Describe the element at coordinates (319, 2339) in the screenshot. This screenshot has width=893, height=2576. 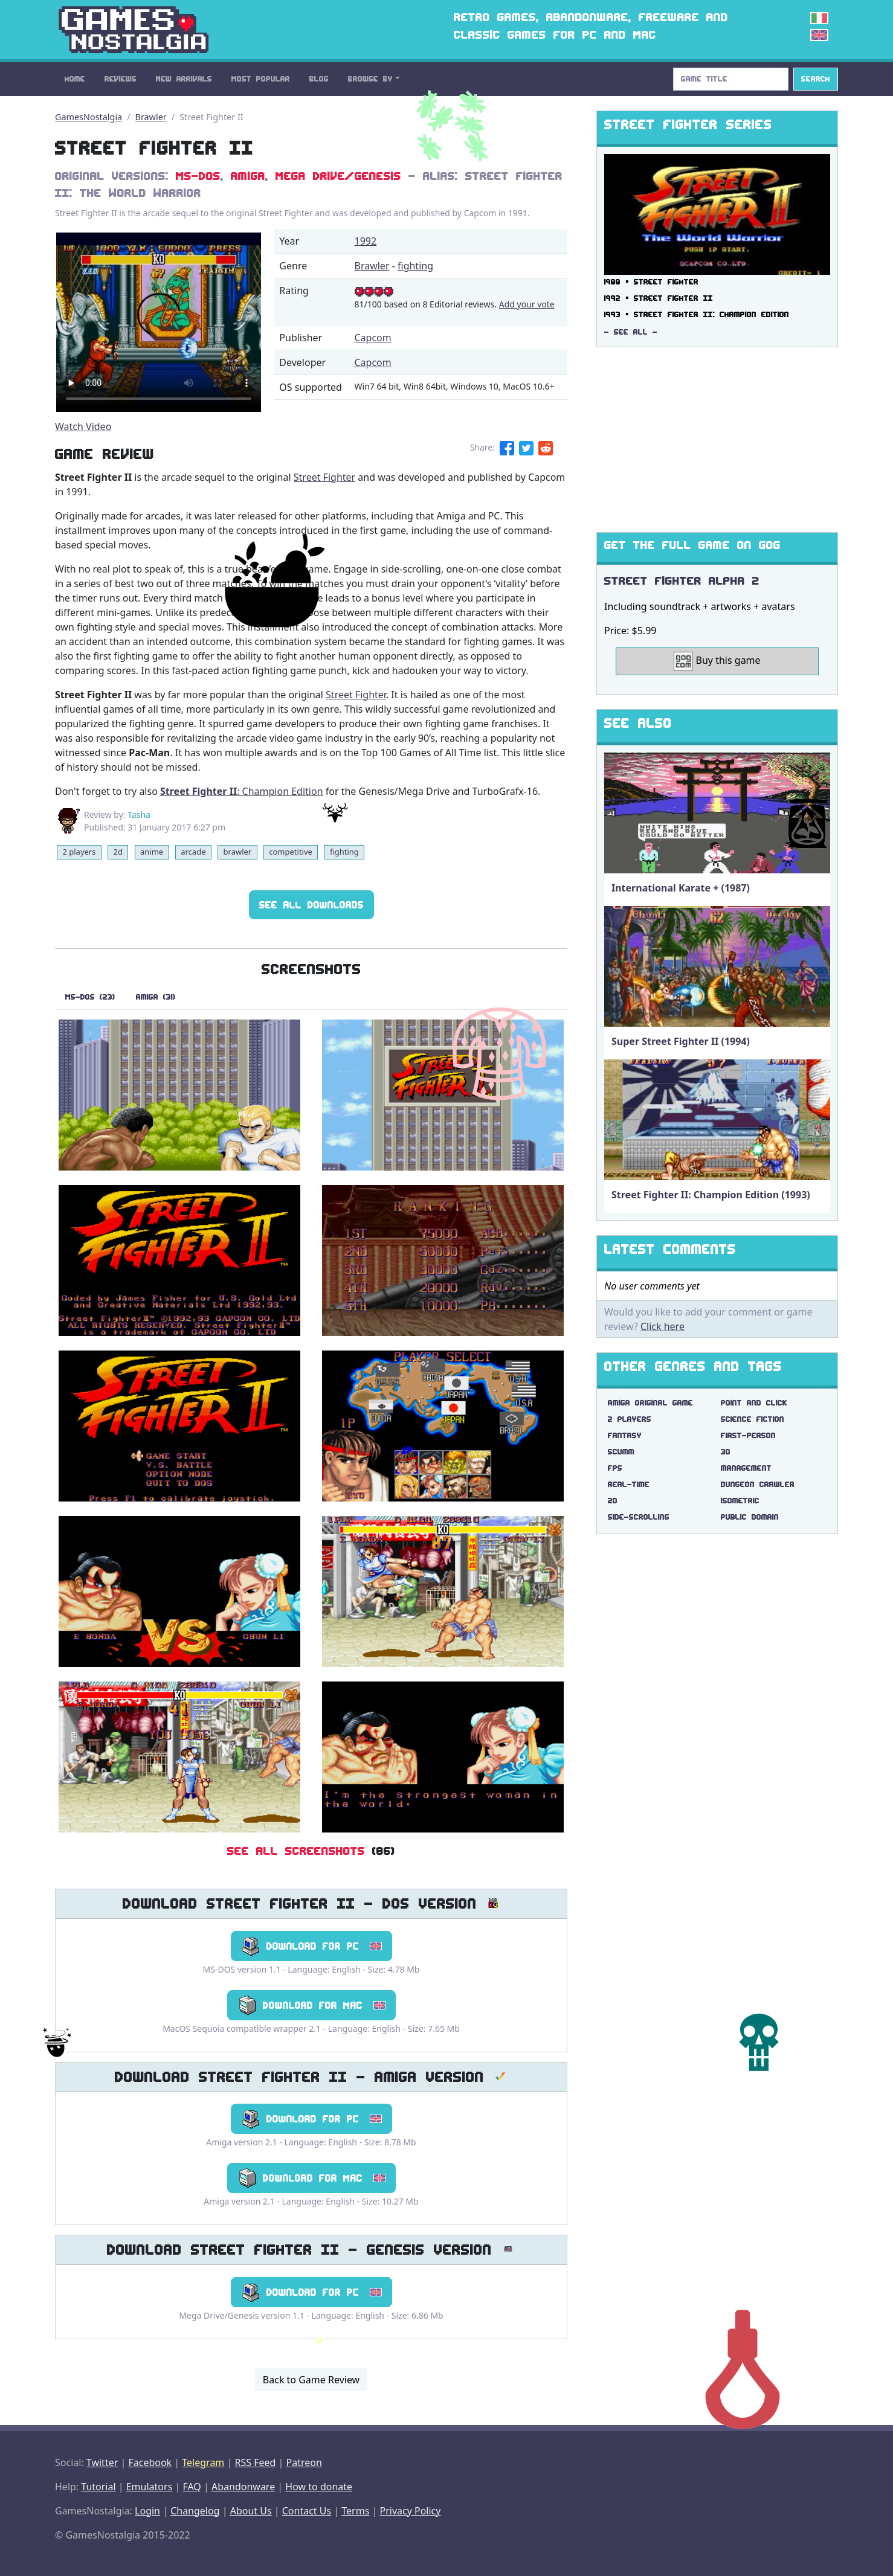
I see `access dental care or oral hygiene settings` at that location.